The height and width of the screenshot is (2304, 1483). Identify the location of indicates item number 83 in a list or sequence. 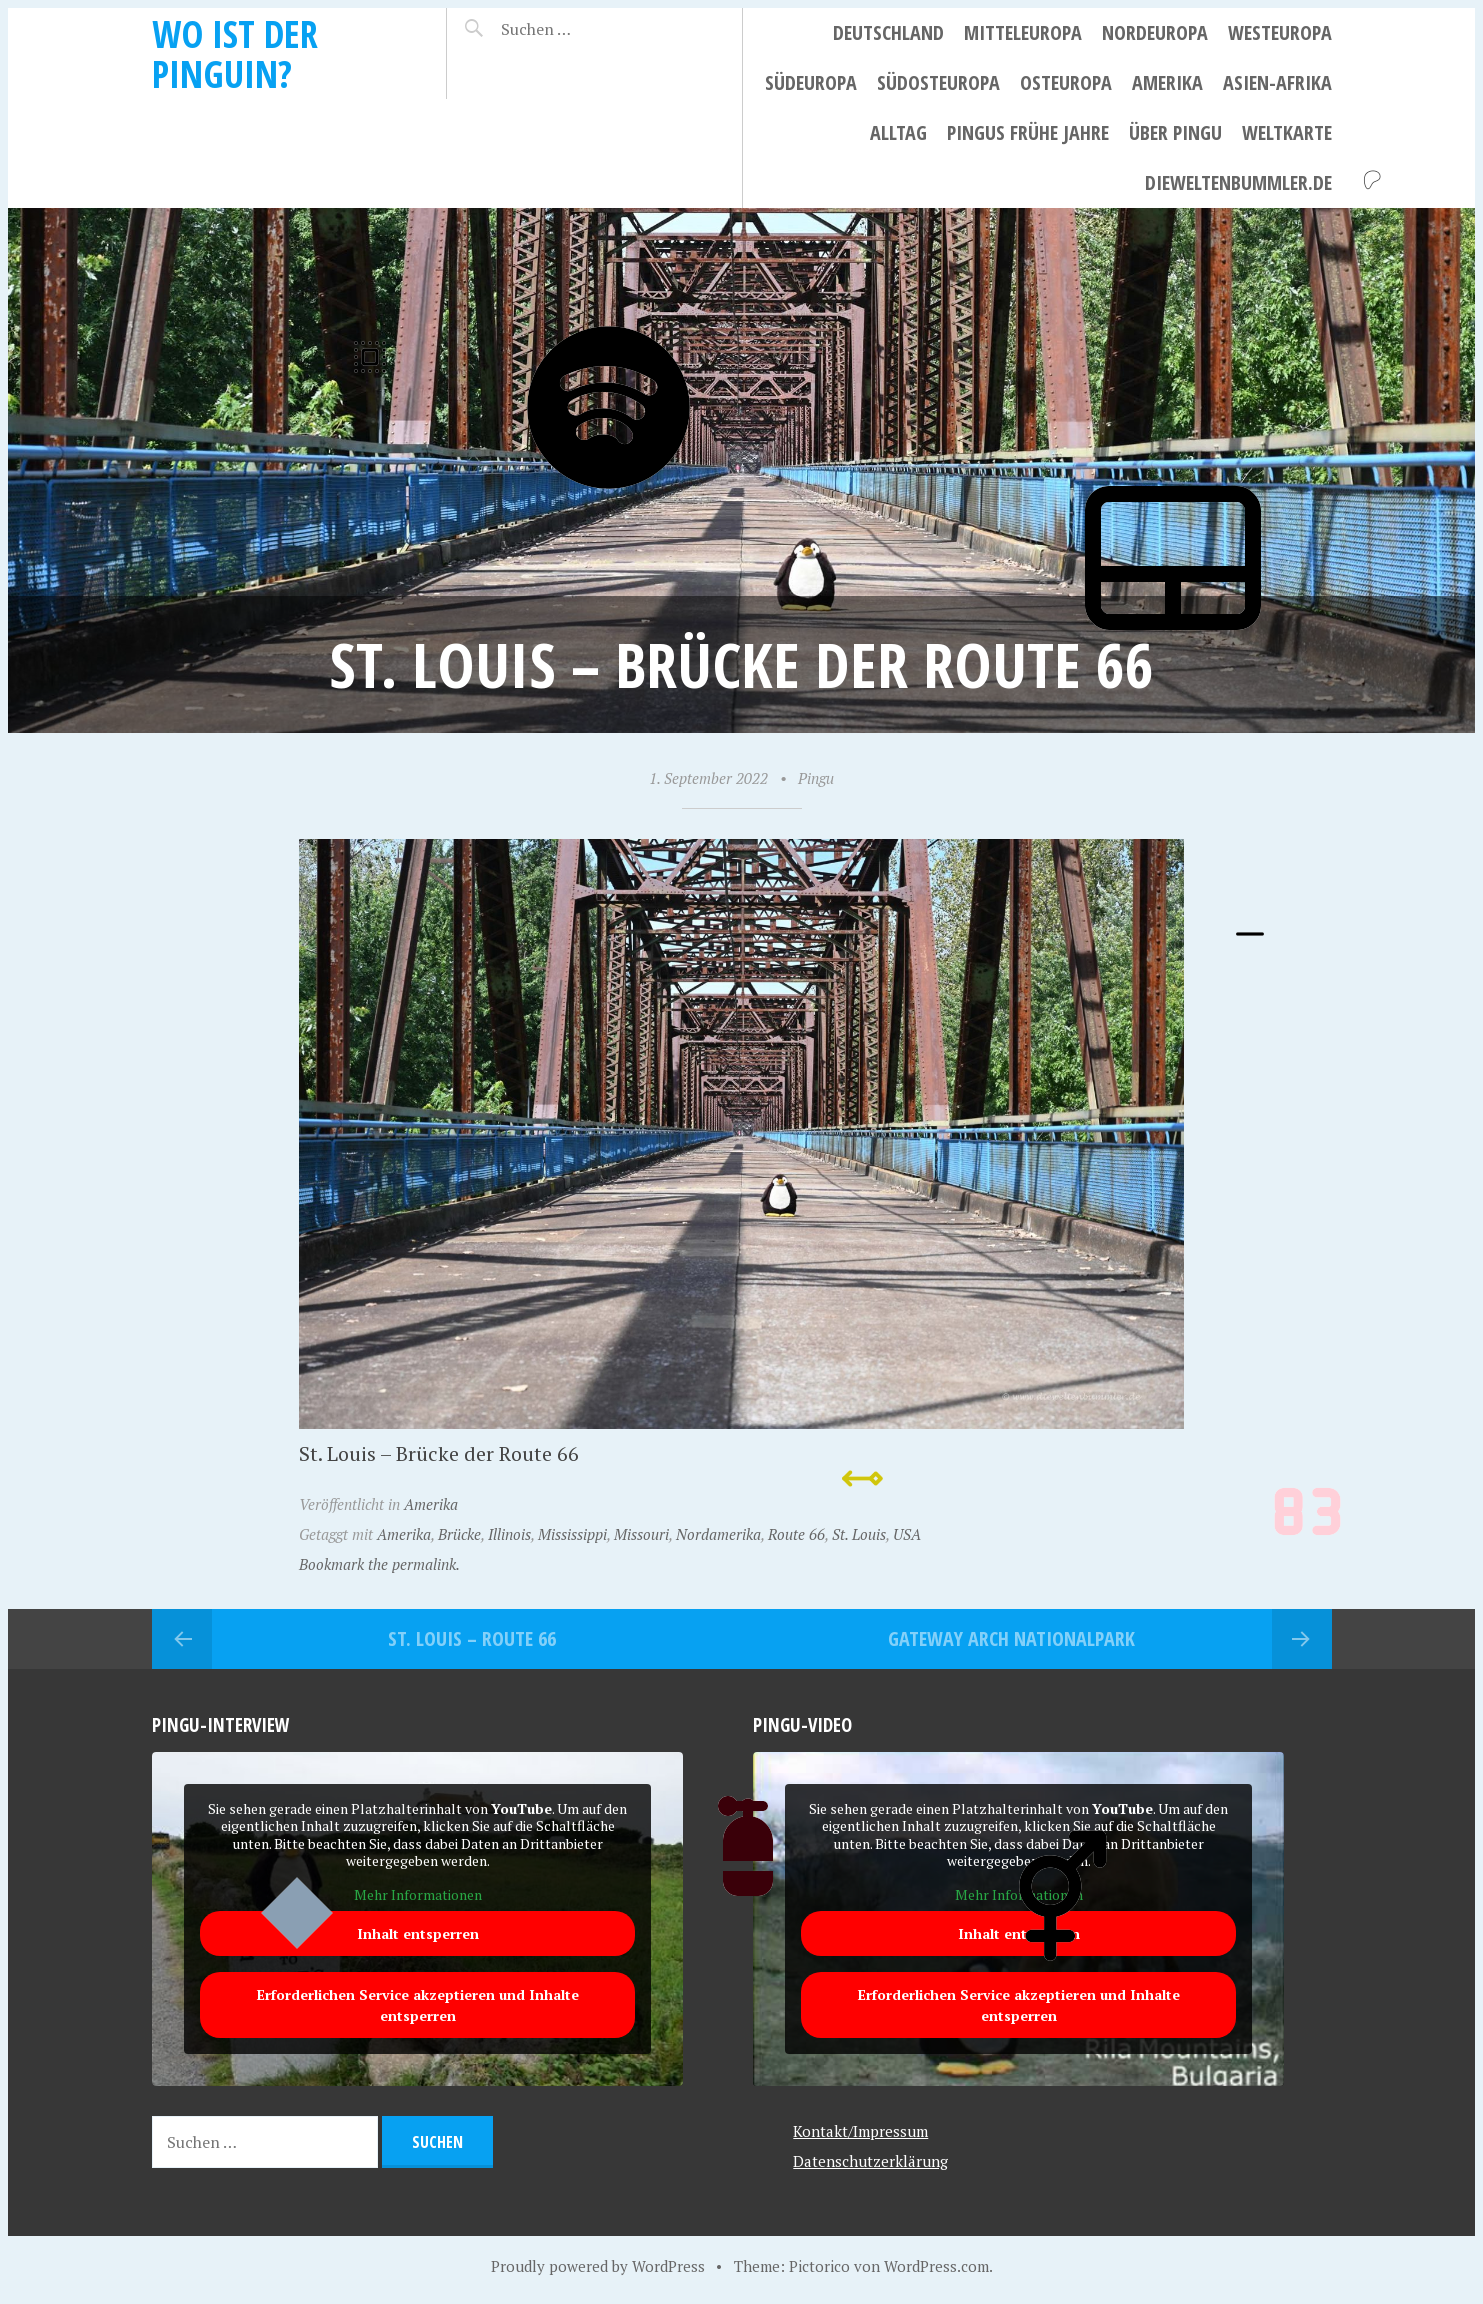
(1307, 1511).